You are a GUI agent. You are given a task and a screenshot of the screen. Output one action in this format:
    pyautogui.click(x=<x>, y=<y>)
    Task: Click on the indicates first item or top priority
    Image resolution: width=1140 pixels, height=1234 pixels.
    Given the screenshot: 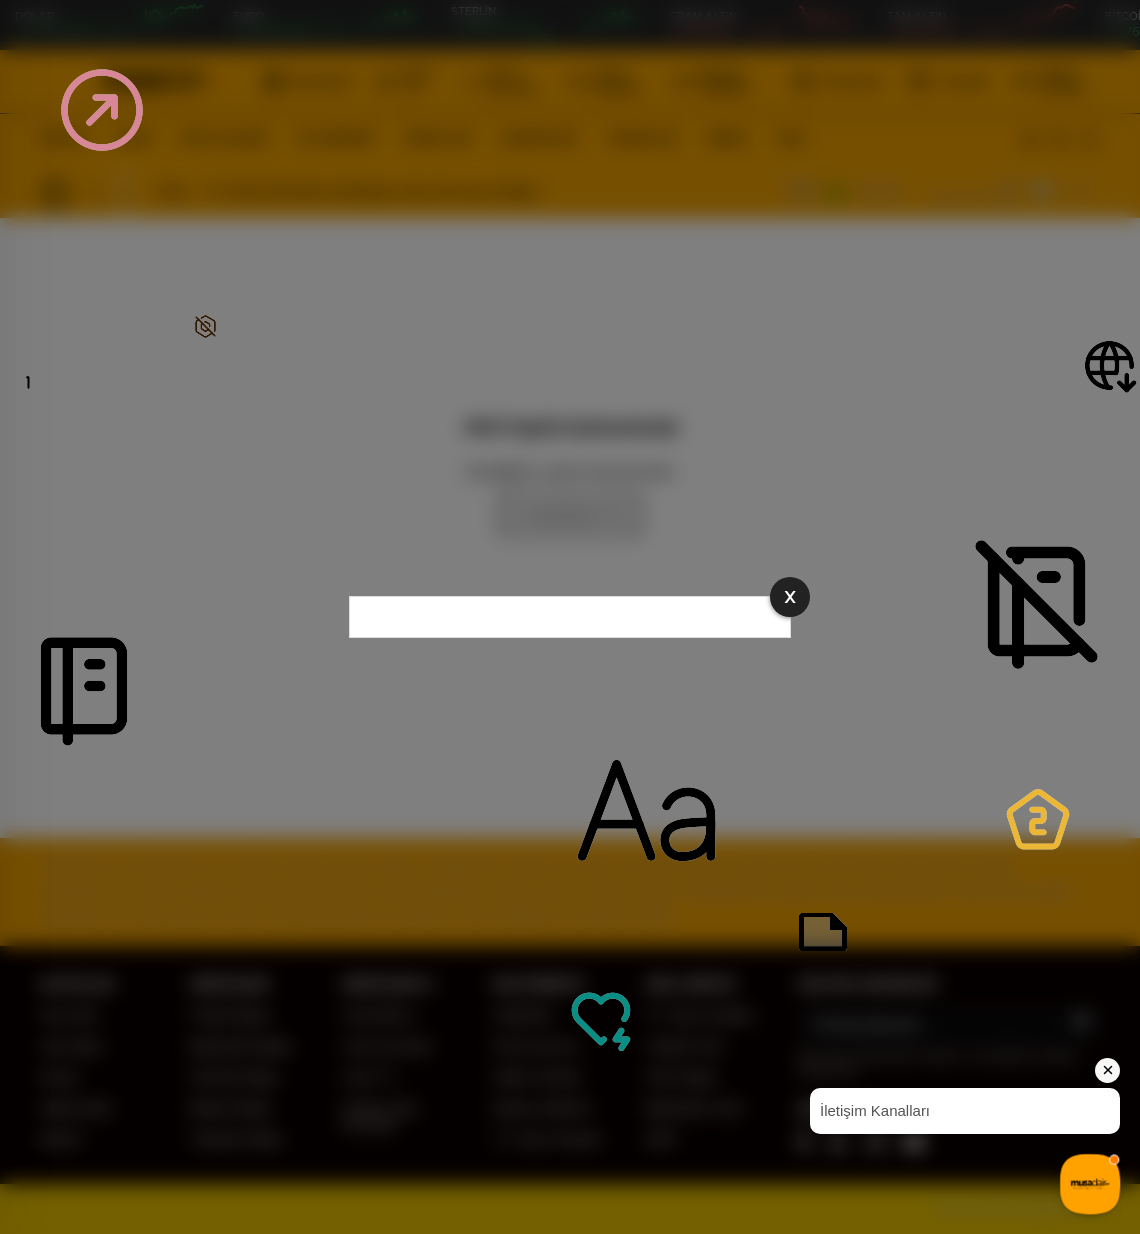 What is the action you would take?
    pyautogui.click(x=28, y=382)
    